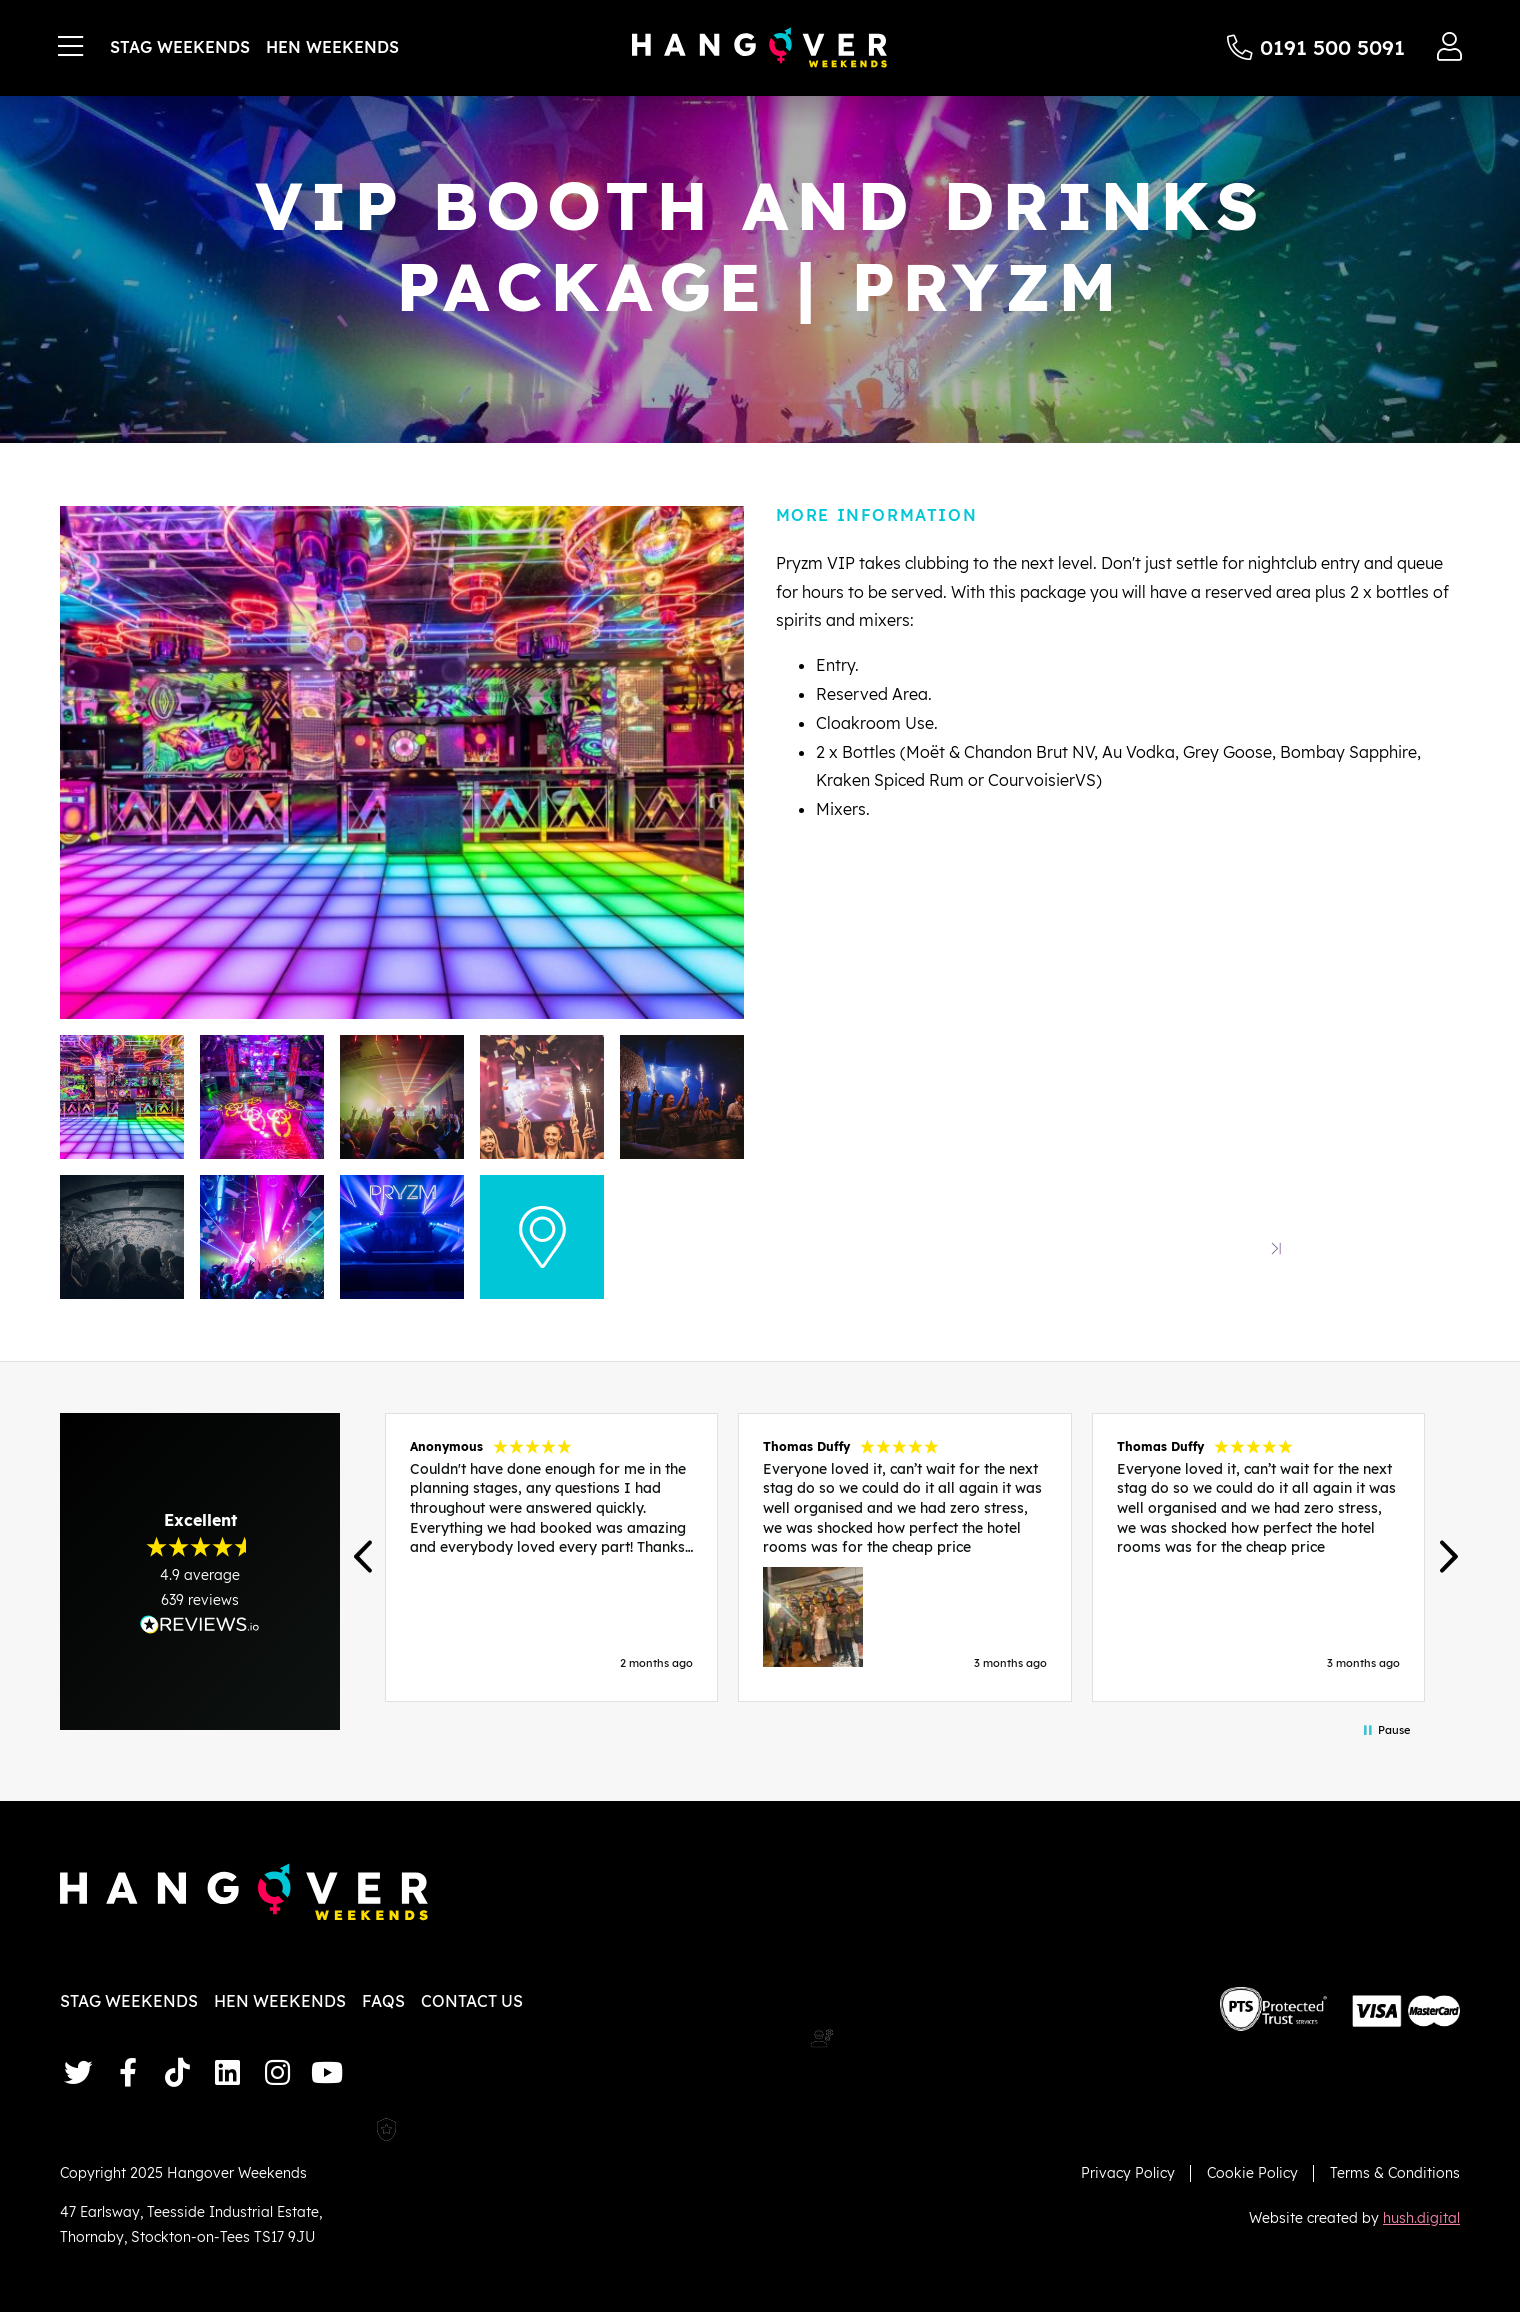  What do you see at coordinates (822, 2038) in the screenshot?
I see `access engineering or technical settings` at bounding box center [822, 2038].